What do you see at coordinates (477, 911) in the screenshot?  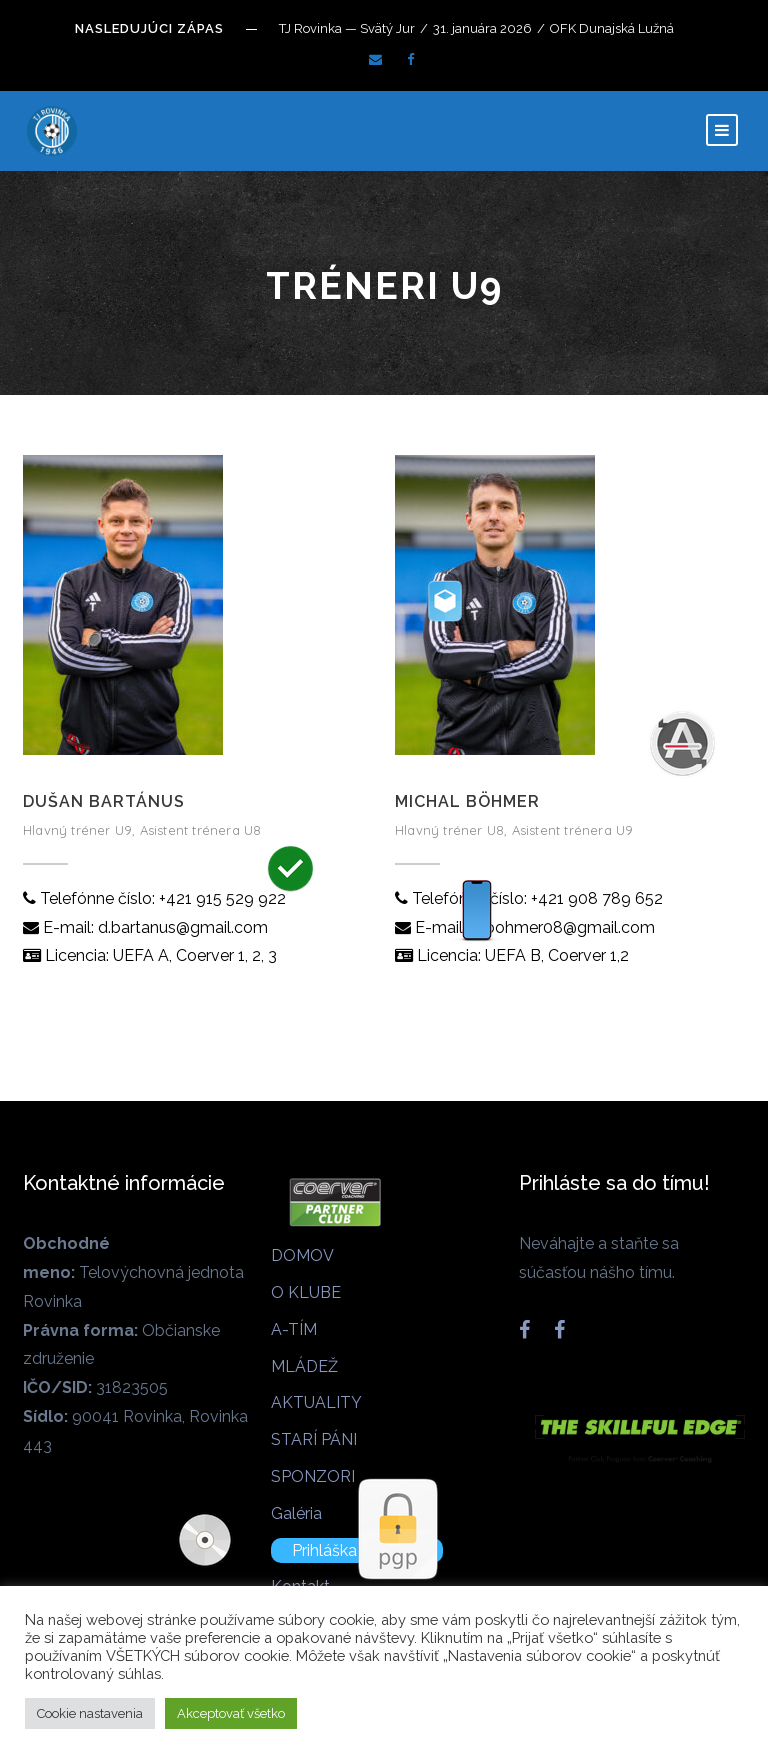 I see `iPhone 14 device icon` at bounding box center [477, 911].